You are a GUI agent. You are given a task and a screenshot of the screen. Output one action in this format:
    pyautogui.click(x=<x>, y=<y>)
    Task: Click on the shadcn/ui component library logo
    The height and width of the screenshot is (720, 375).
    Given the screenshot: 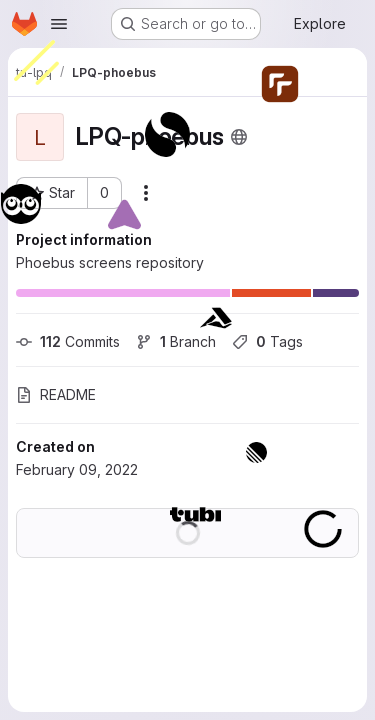 What is the action you would take?
    pyautogui.click(x=36, y=62)
    